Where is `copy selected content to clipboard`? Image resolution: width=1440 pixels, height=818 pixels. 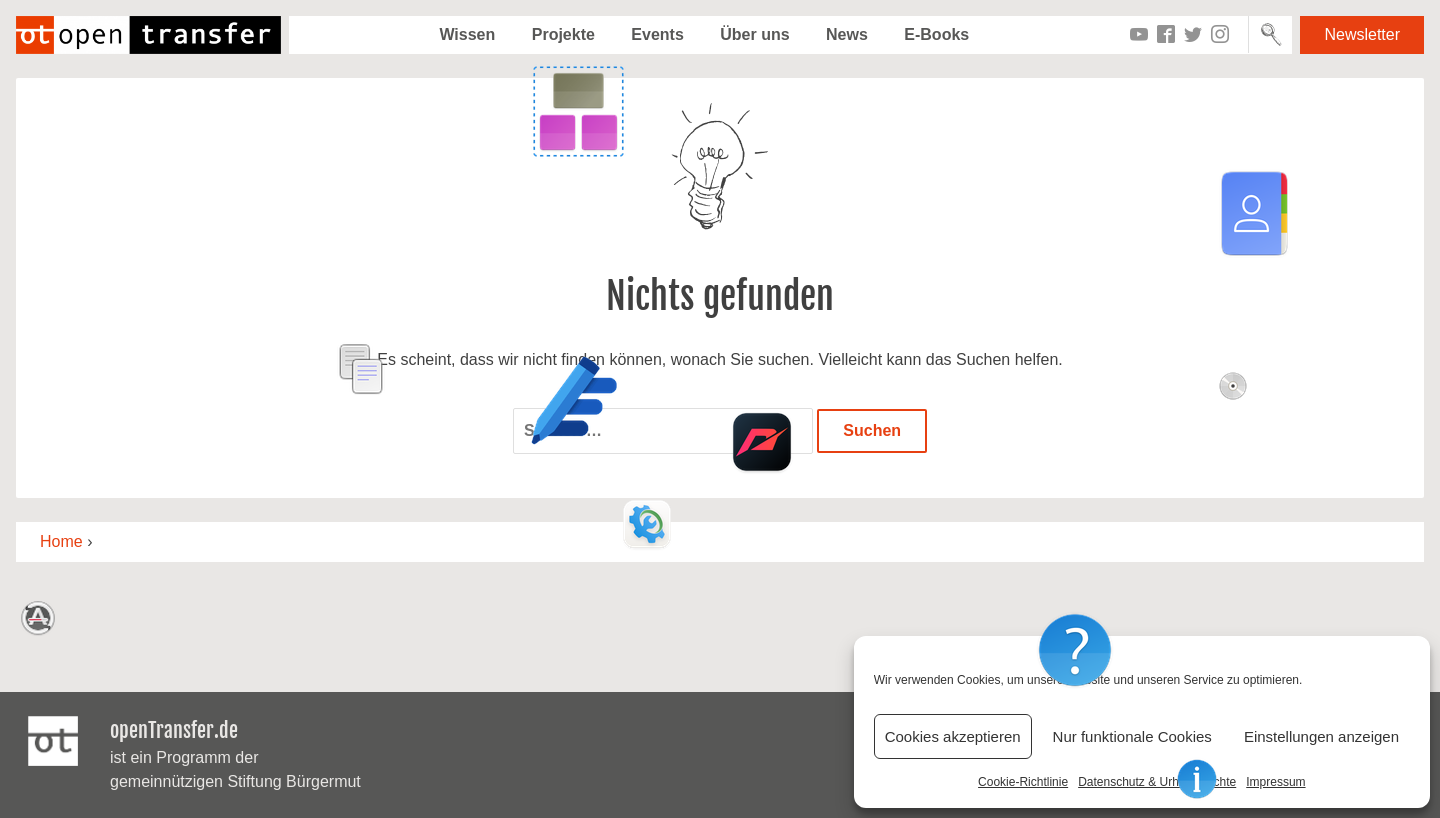
copy selected content to clipboard is located at coordinates (361, 369).